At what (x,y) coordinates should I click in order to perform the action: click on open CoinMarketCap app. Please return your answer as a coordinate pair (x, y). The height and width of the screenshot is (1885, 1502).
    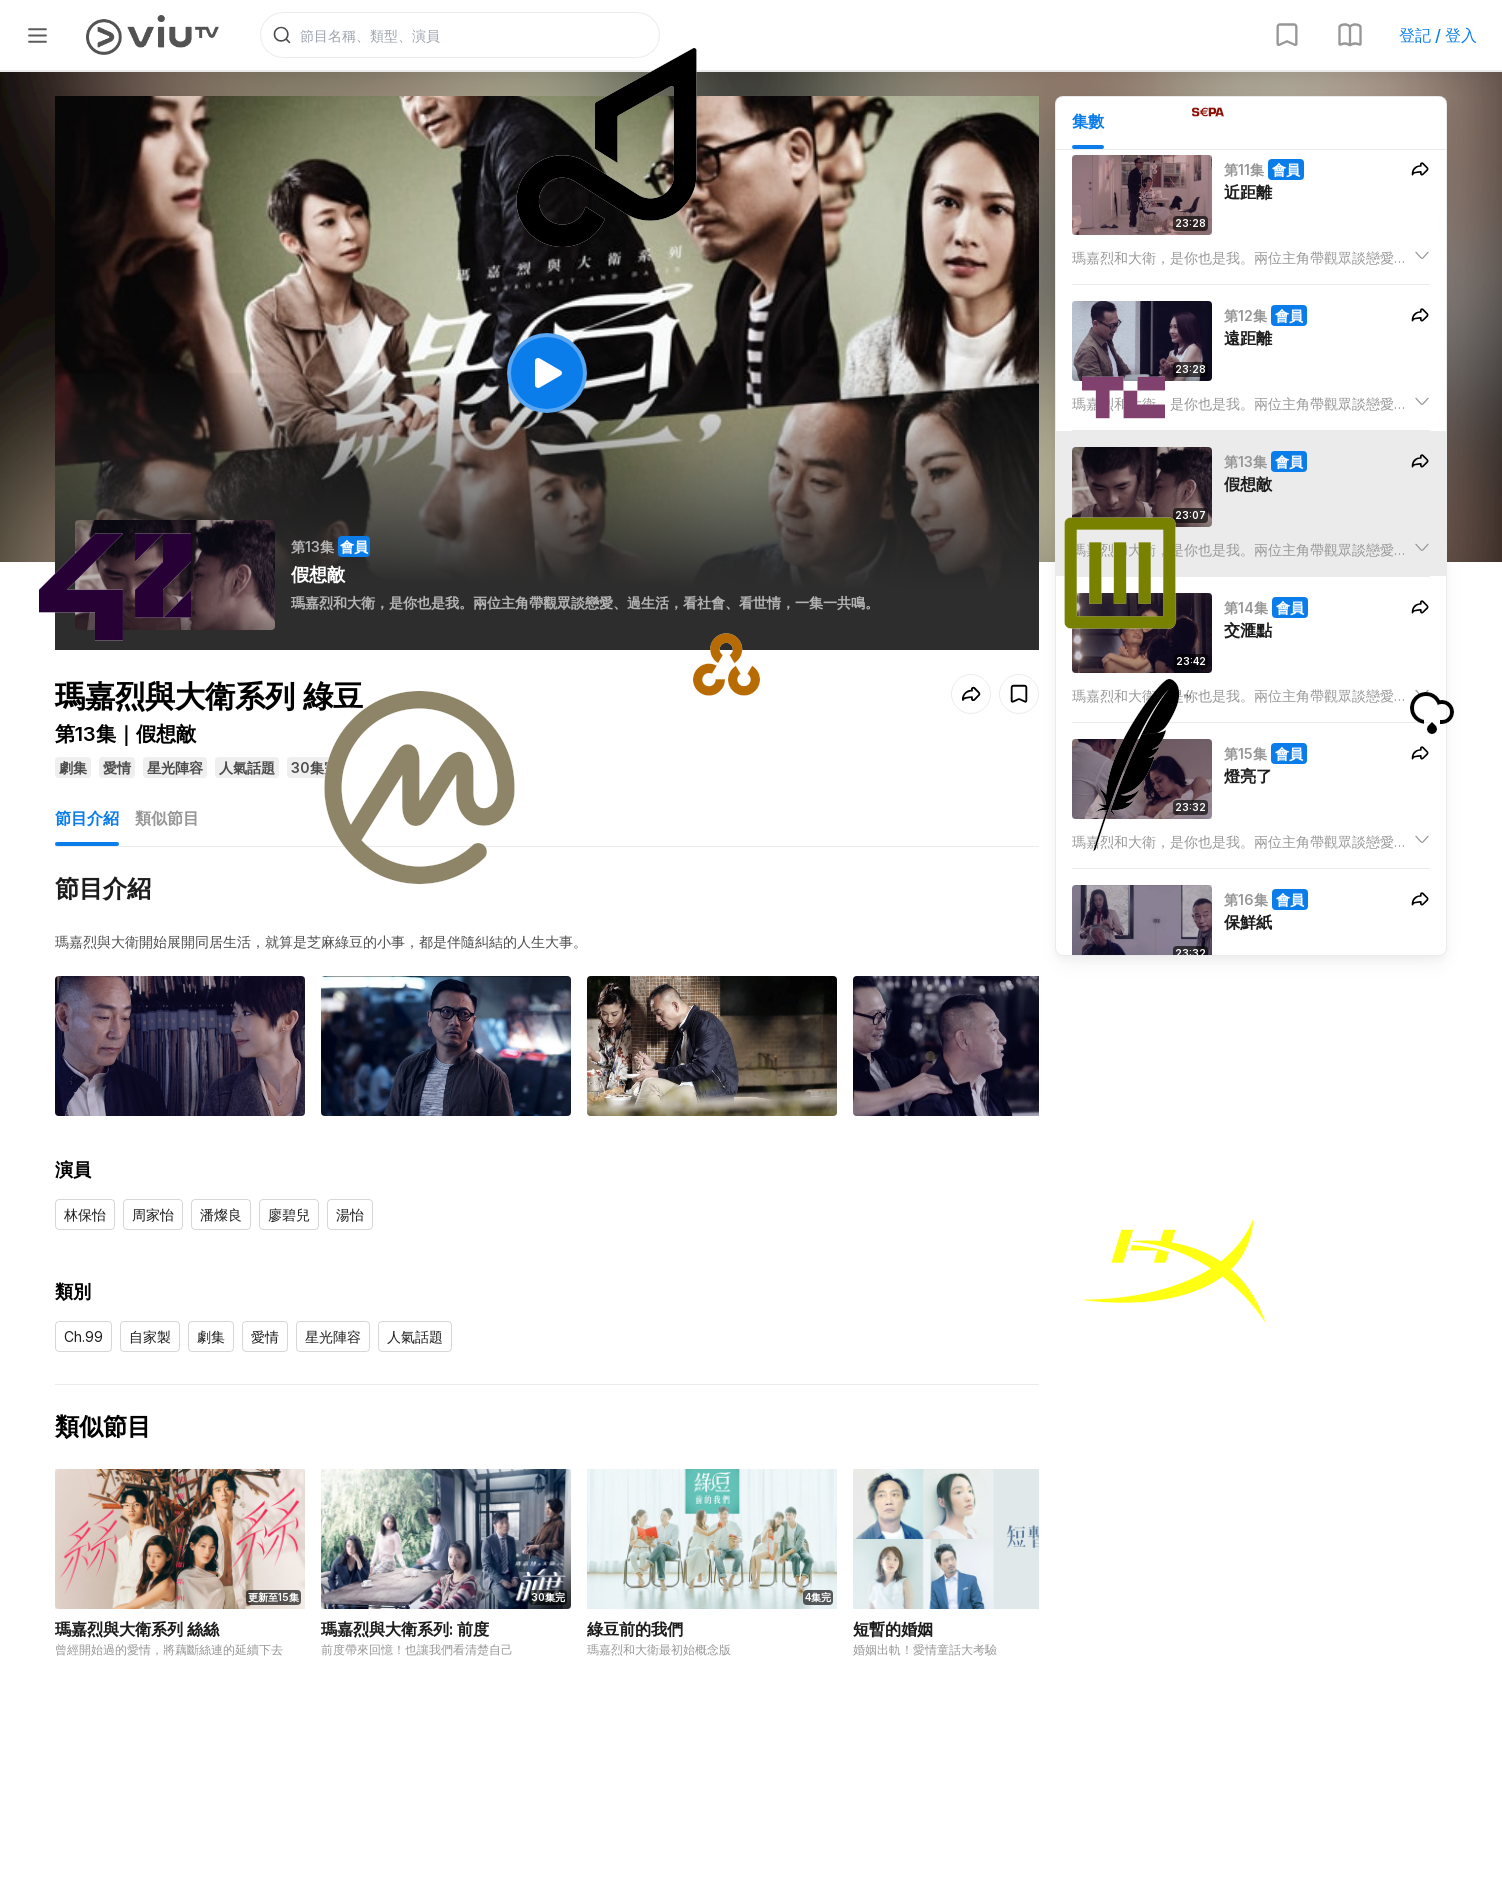
    Looking at the image, I should click on (419, 787).